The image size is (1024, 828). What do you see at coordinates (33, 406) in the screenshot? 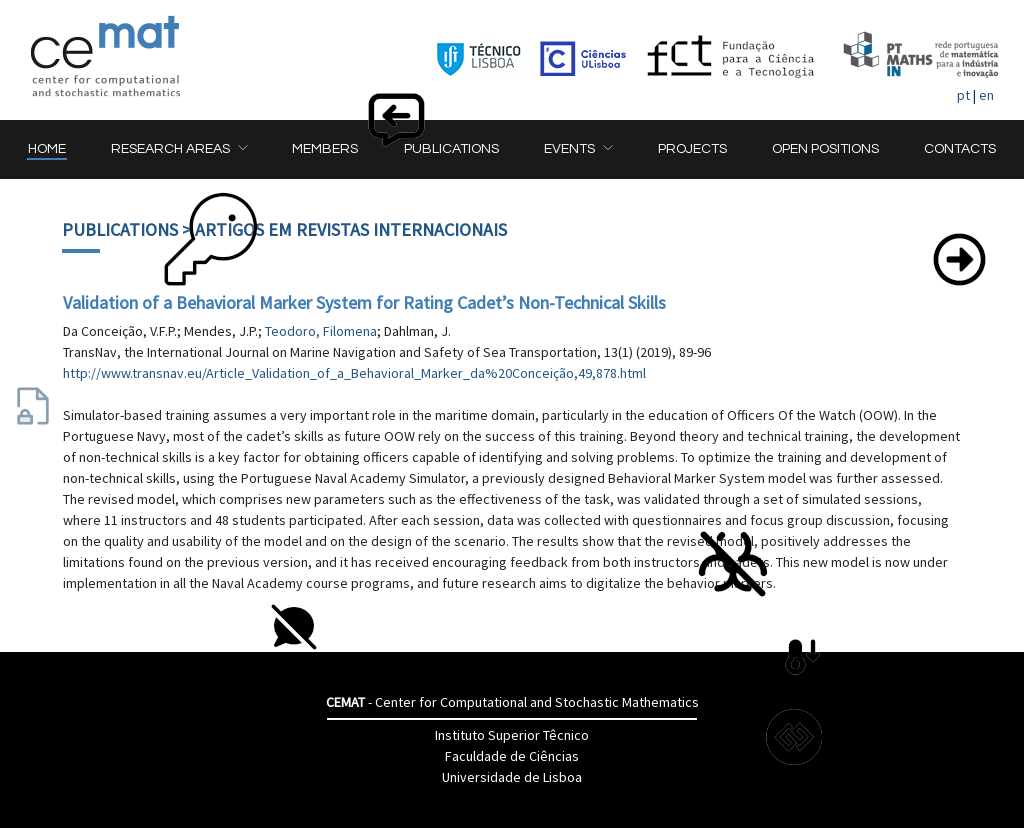
I see `a locked or encrypted file` at bounding box center [33, 406].